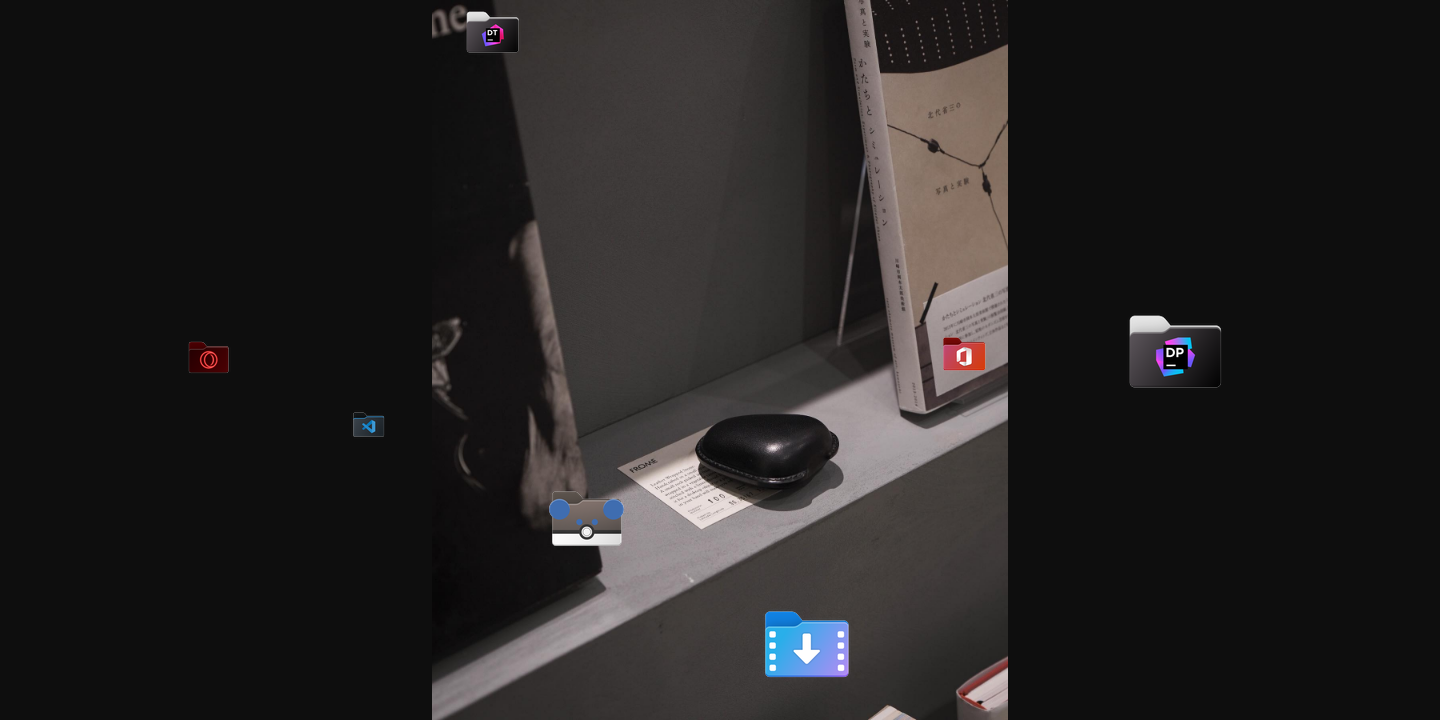 Image resolution: width=1440 pixels, height=720 pixels. Describe the element at coordinates (1175, 354) in the screenshot. I see `open folder containing JetBrains dotPeek projects` at that location.